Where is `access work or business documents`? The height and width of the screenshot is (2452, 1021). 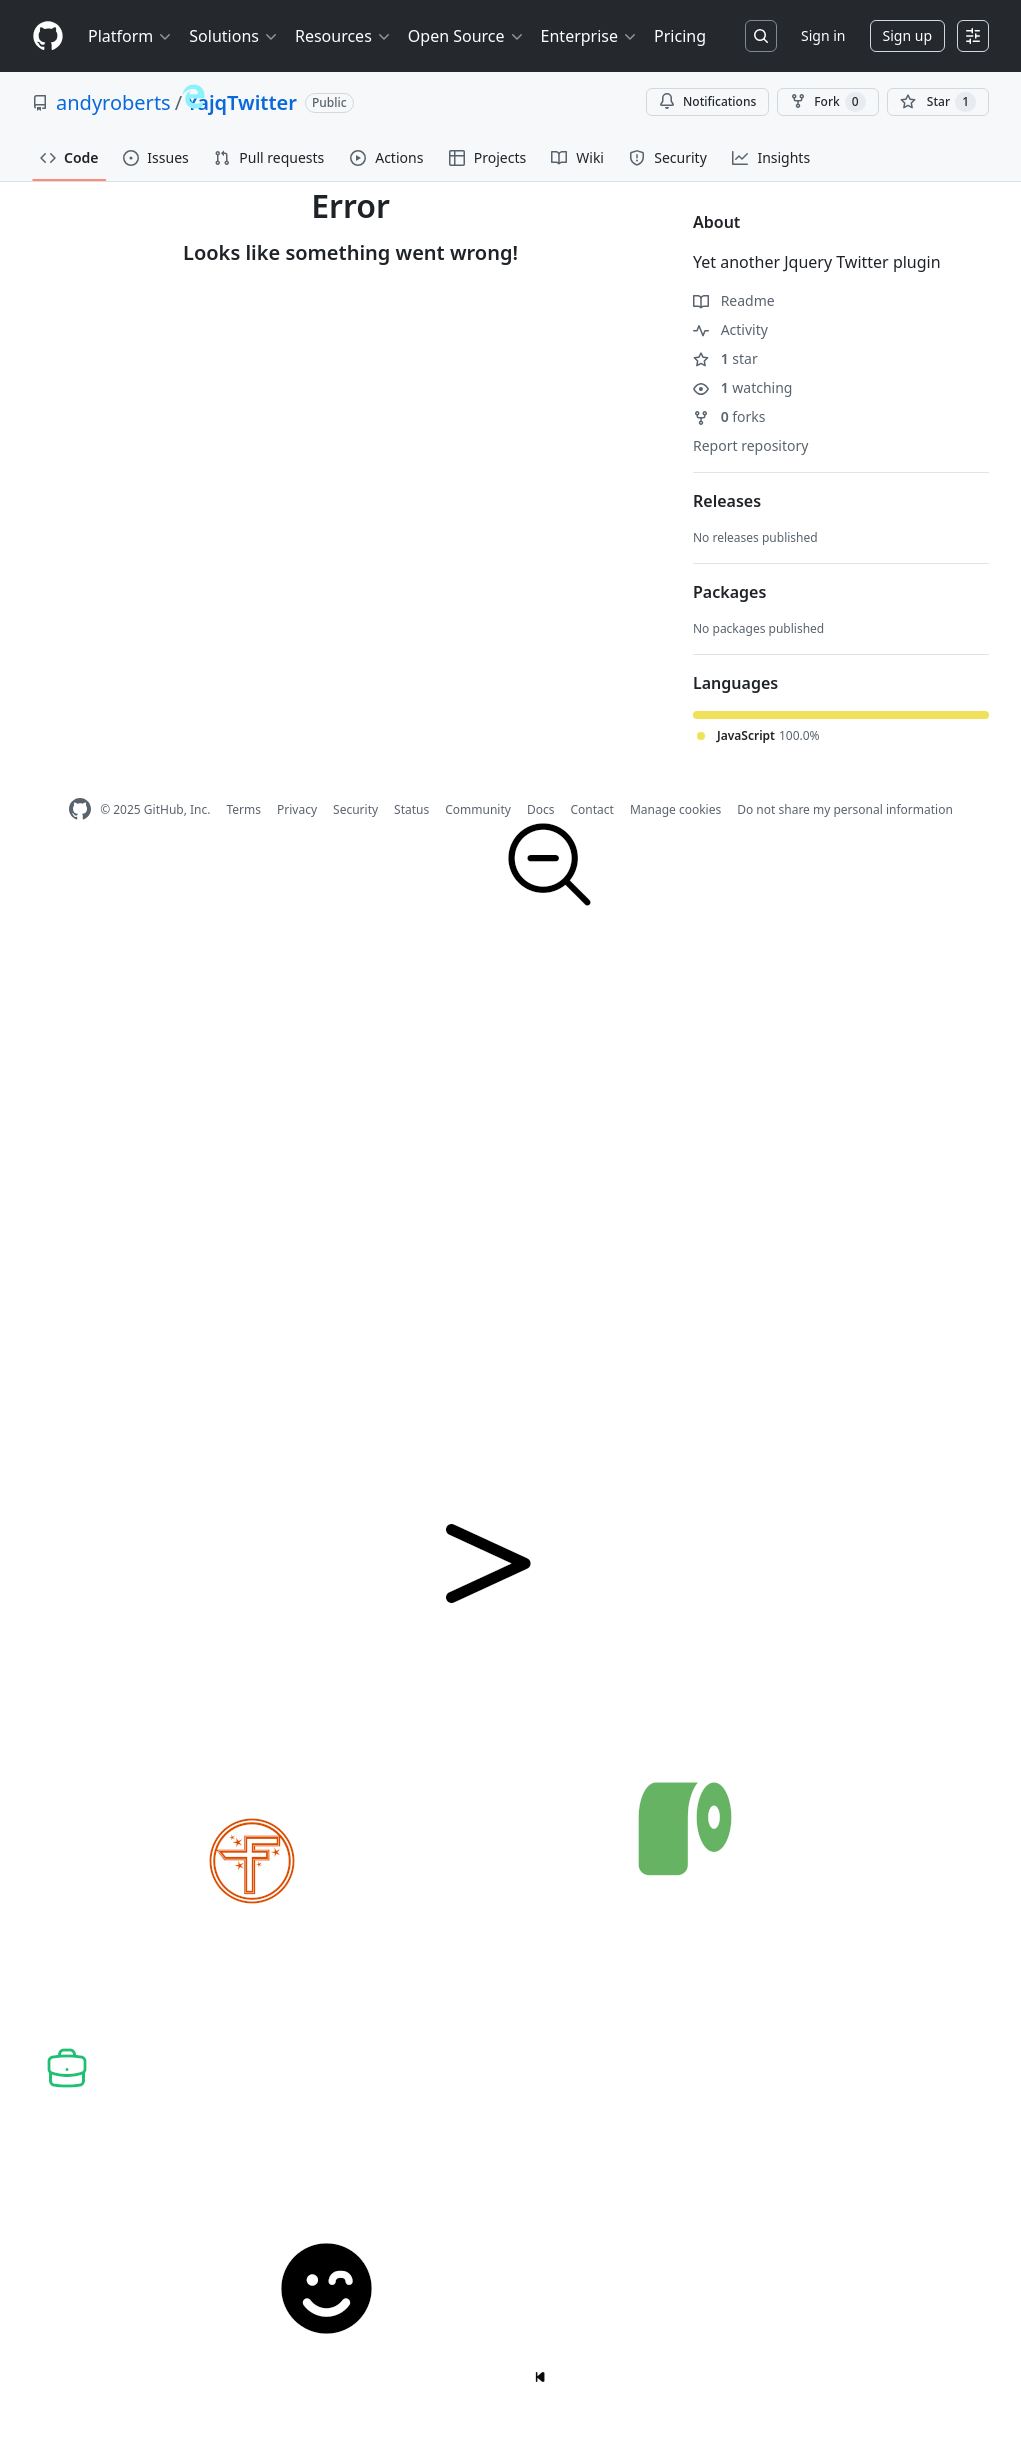
access work or business documents is located at coordinates (67, 2068).